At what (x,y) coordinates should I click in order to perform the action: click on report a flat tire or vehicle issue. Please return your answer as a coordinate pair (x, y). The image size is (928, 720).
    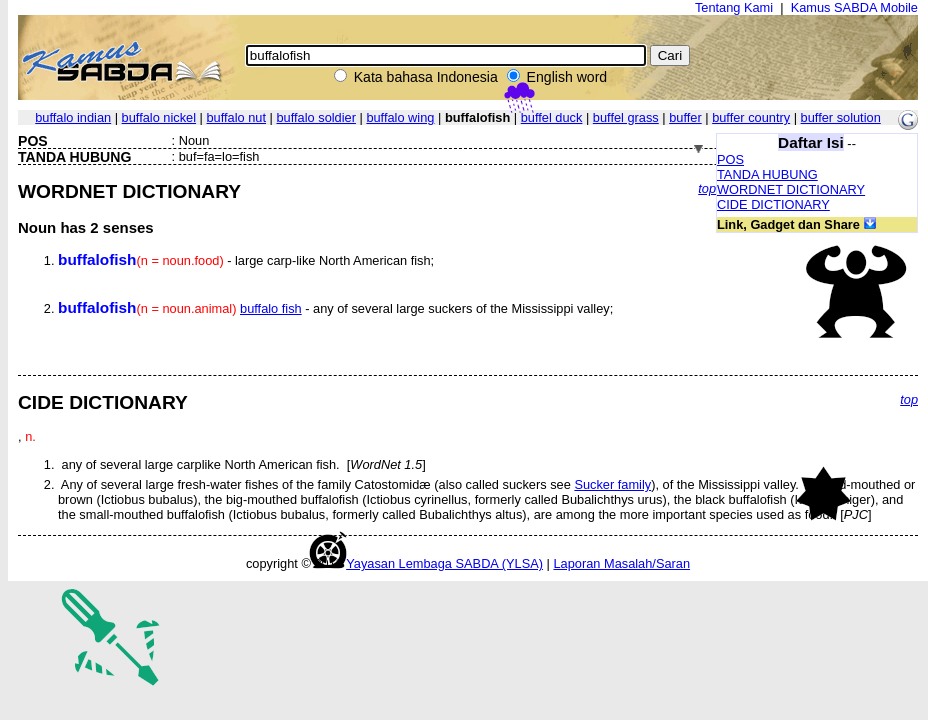
    Looking at the image, I should click on (328, 550).